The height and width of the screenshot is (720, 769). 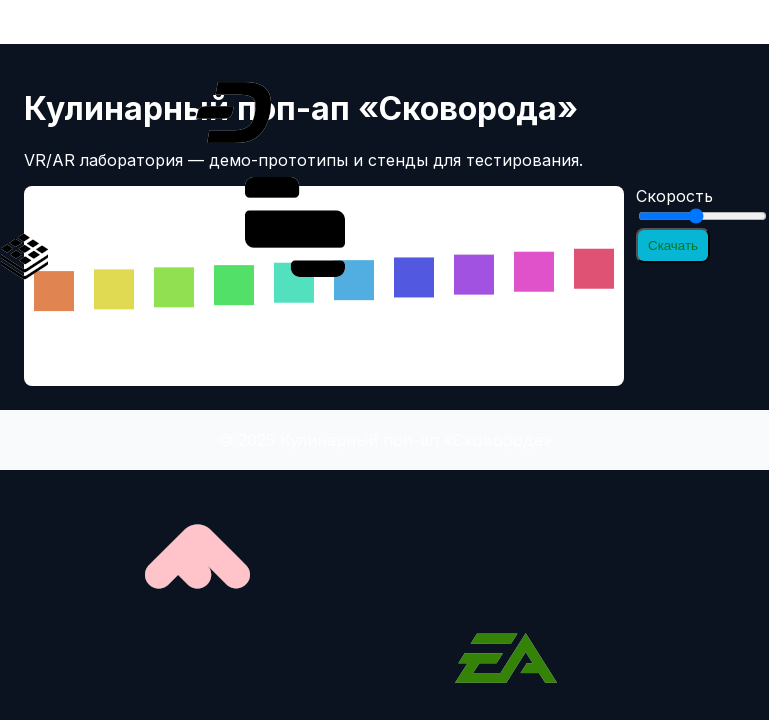 What do you see at coordinates (506, 658) in the screenshot?
I see `electronic arts company logo` at bounding box center [506, 658].